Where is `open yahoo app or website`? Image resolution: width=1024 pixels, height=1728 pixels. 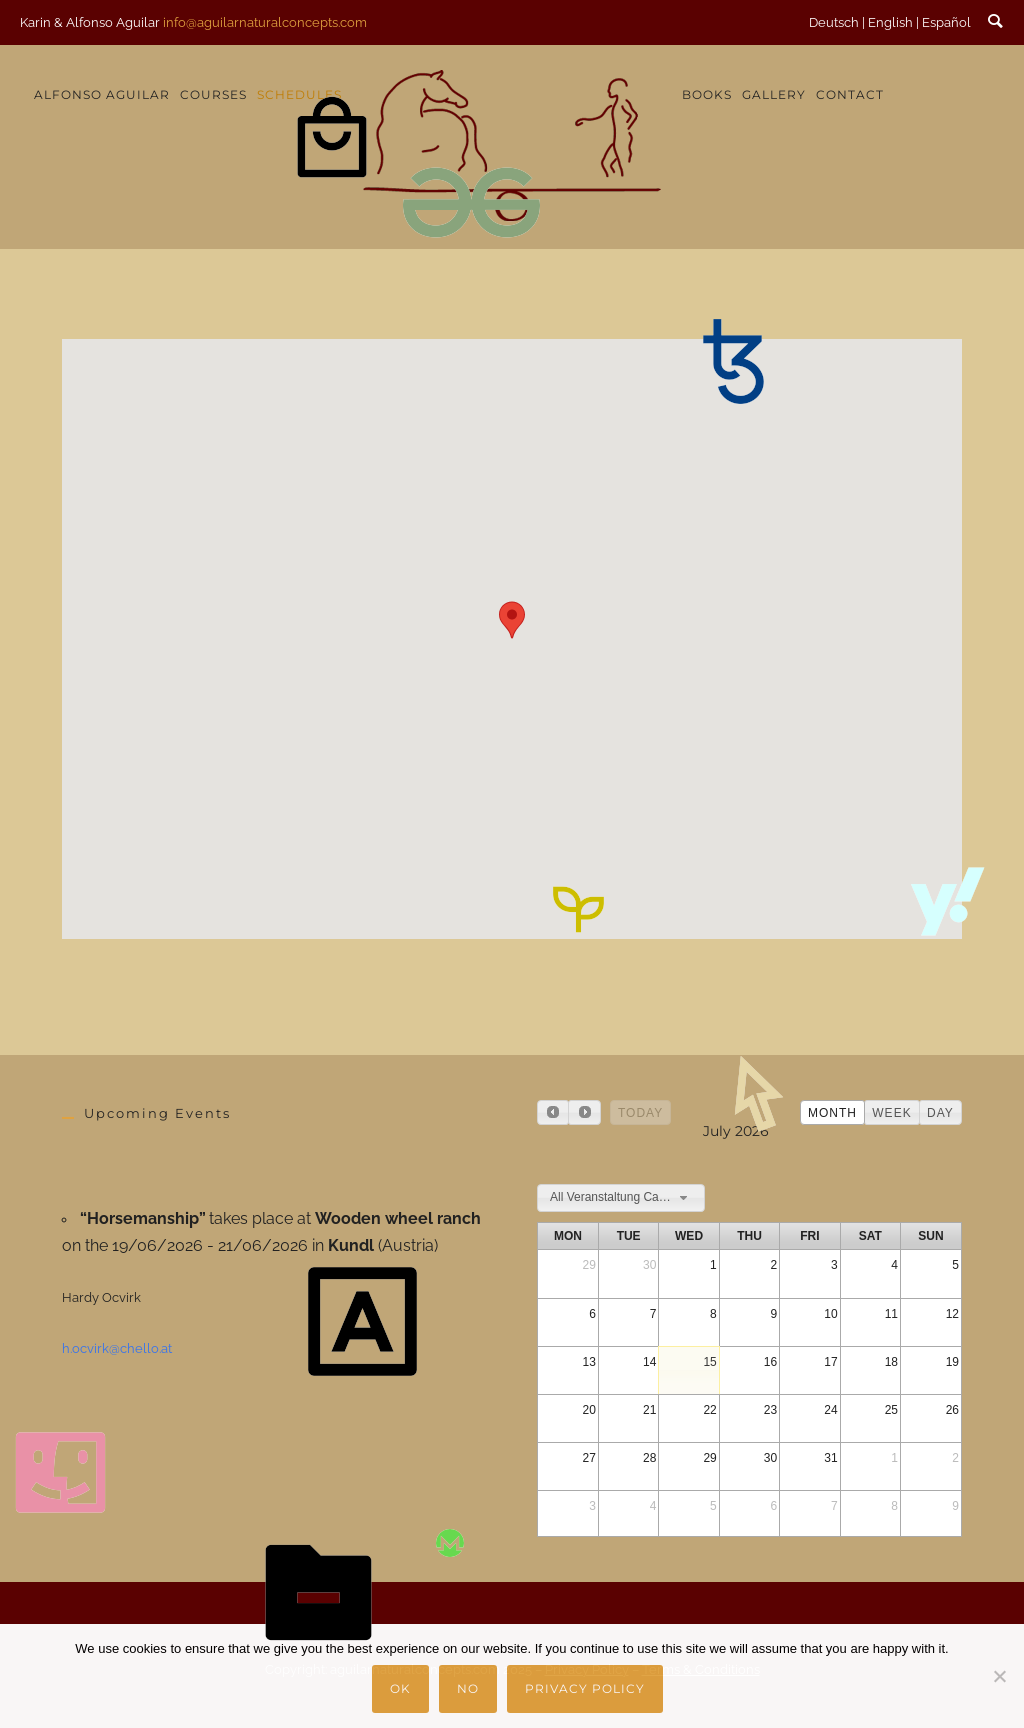
open yahoo app or website is located at coordinates (947, 901).